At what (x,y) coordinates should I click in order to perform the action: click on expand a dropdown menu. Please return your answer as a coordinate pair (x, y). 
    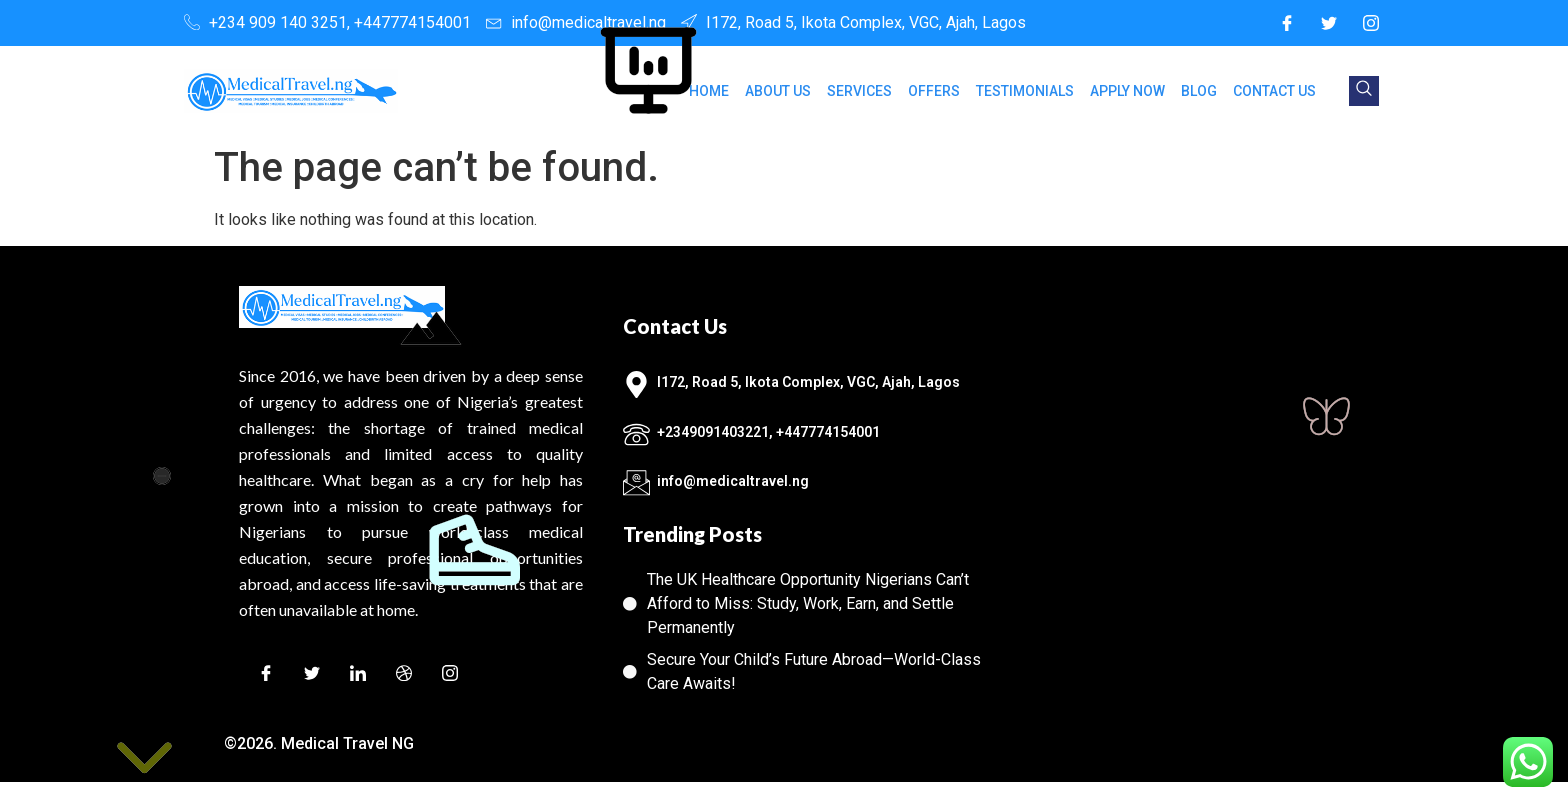
    Looking at the image, I should click on (144, 755).